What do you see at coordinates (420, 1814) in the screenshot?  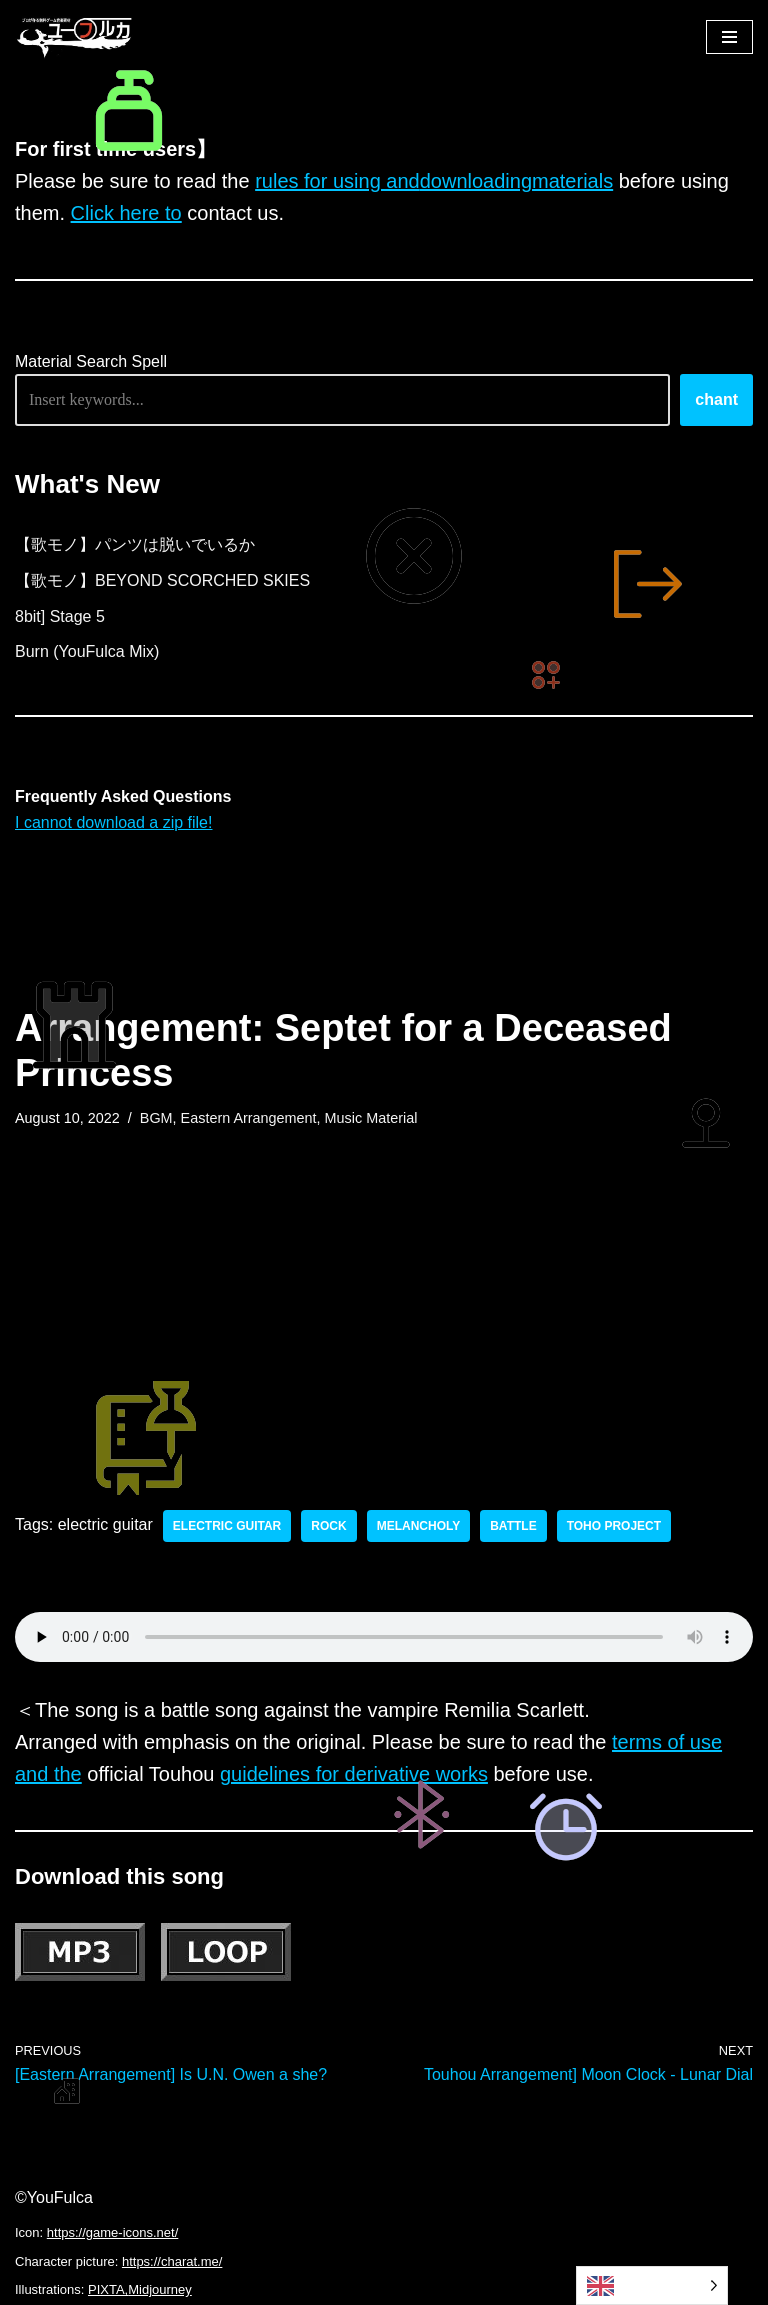 I see `indicates an active bluetooth connection` at bounding box center [420, 1814].